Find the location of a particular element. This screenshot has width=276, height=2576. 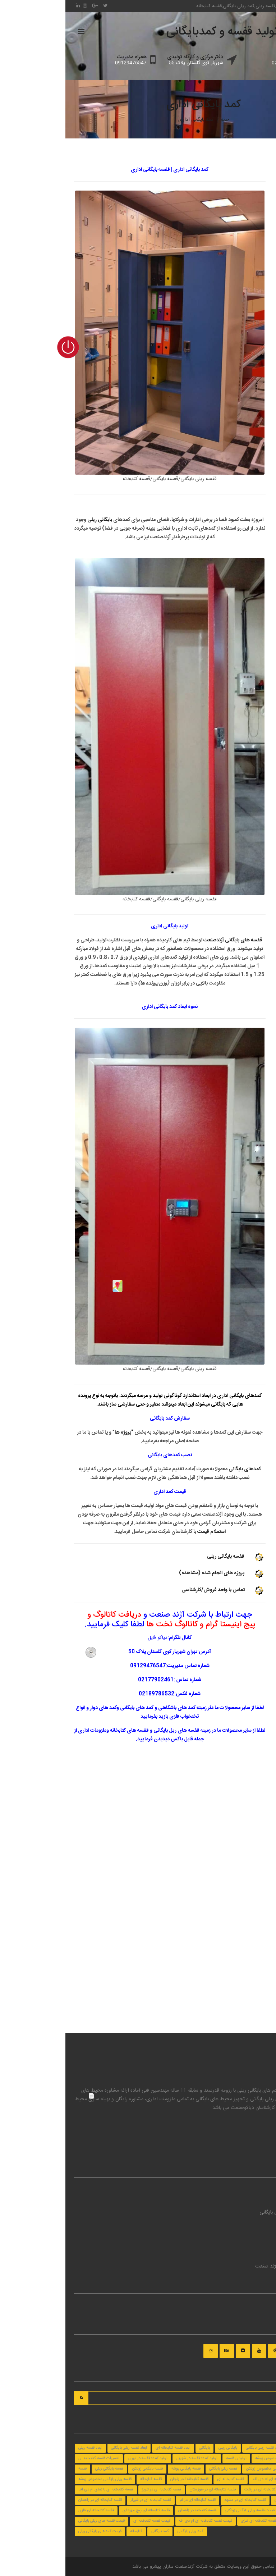

shut down or power off the system is located at coordinates (68, 347).